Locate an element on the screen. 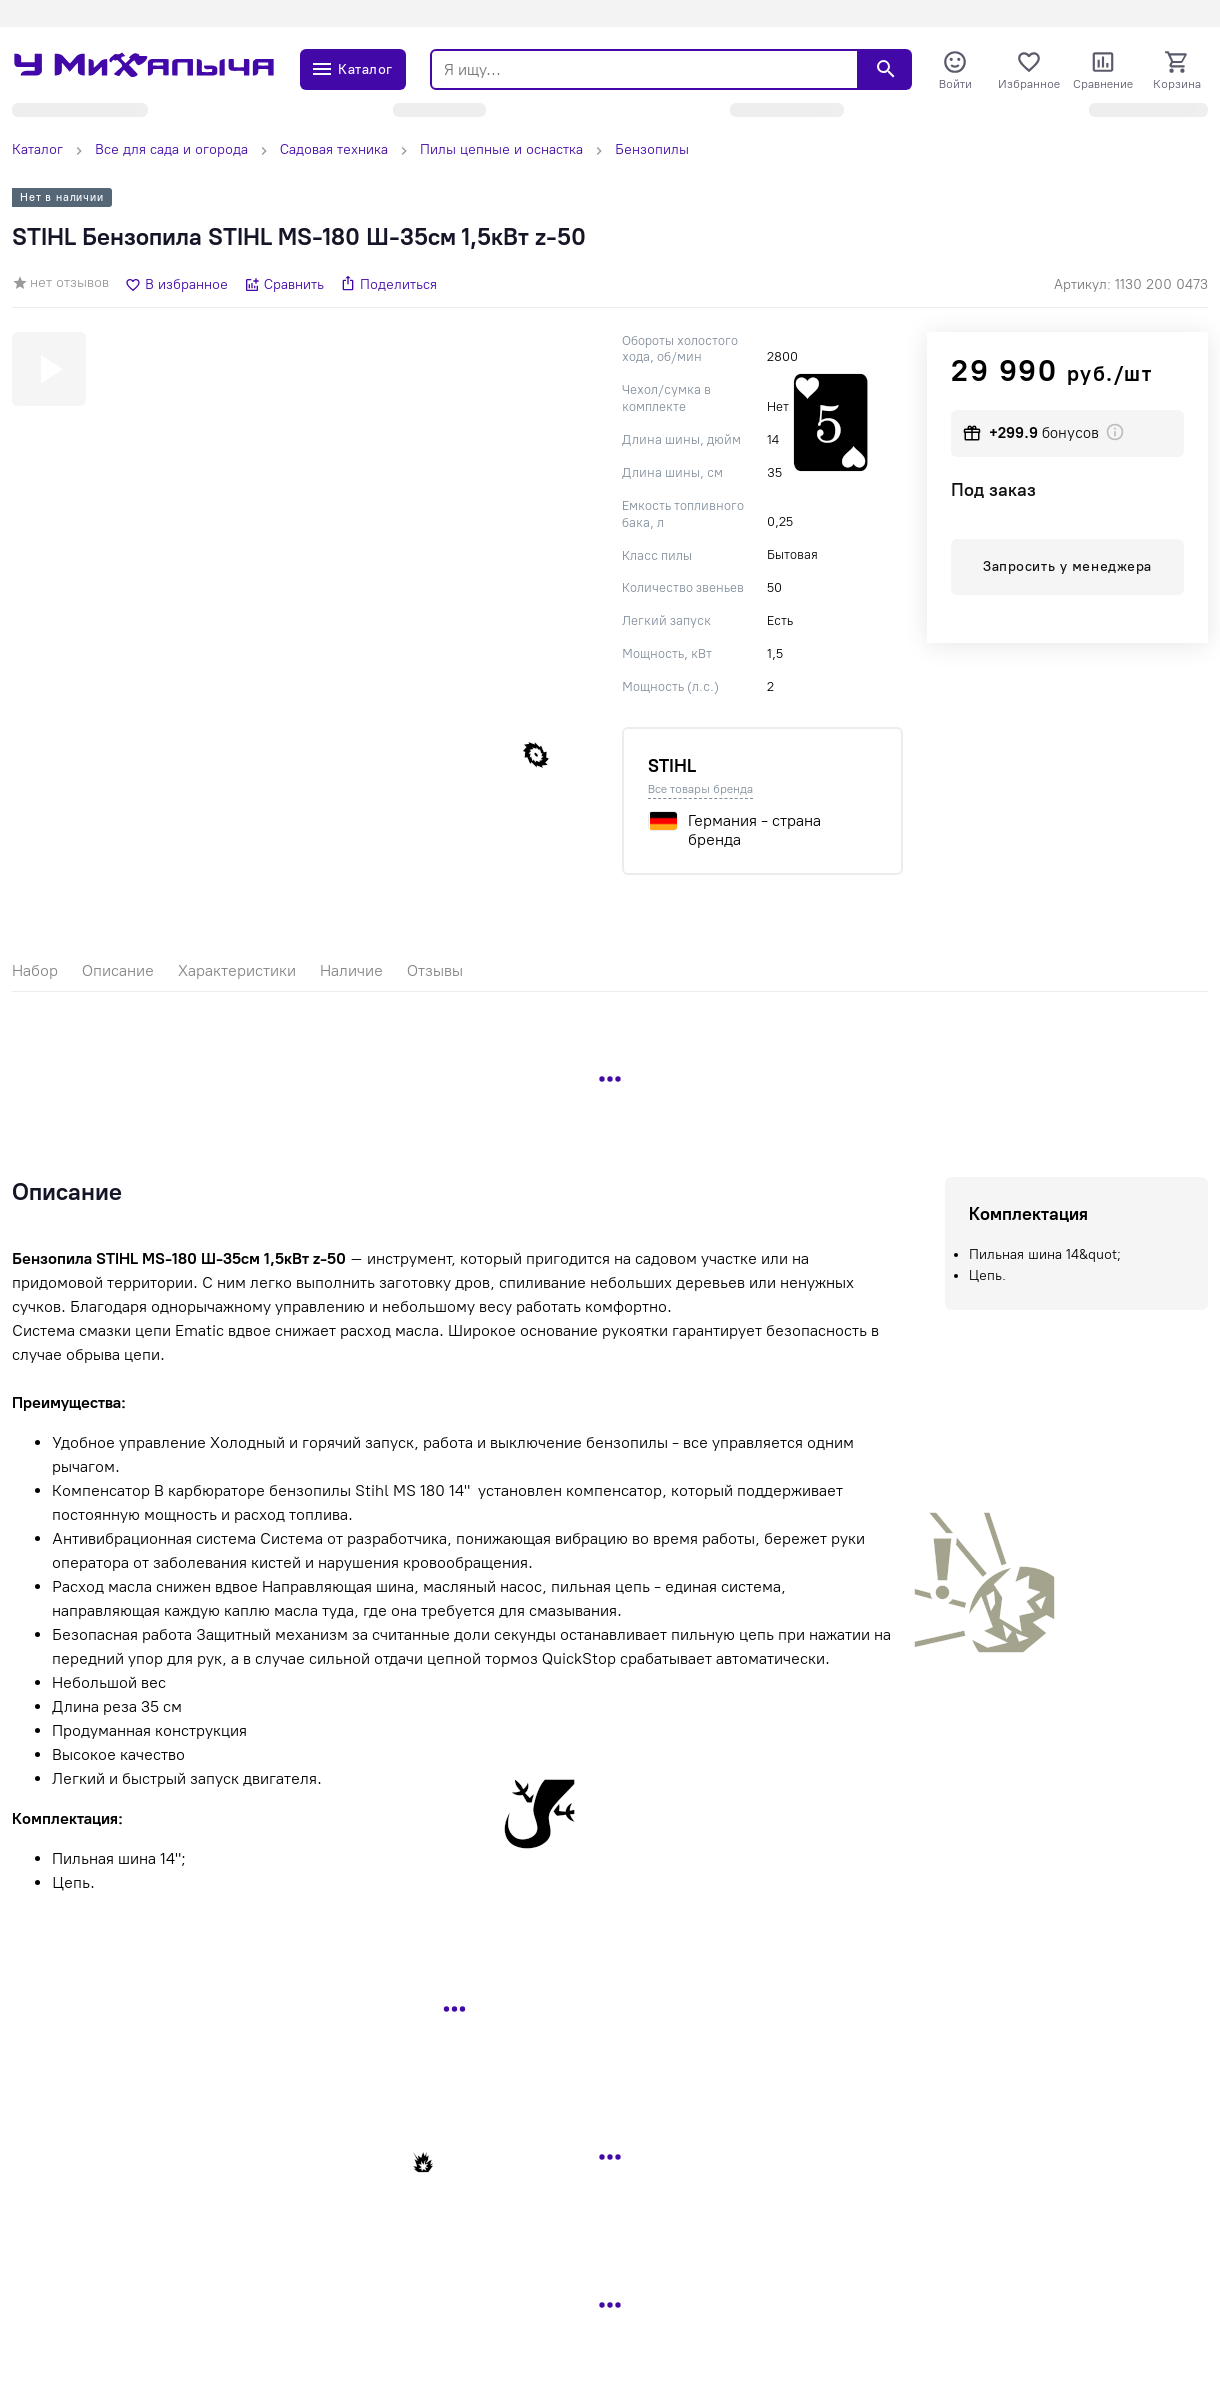 This screenshot has width=1220, height=2403. craft or upgrade saw-type weapons is located at coordinates (536, 755).